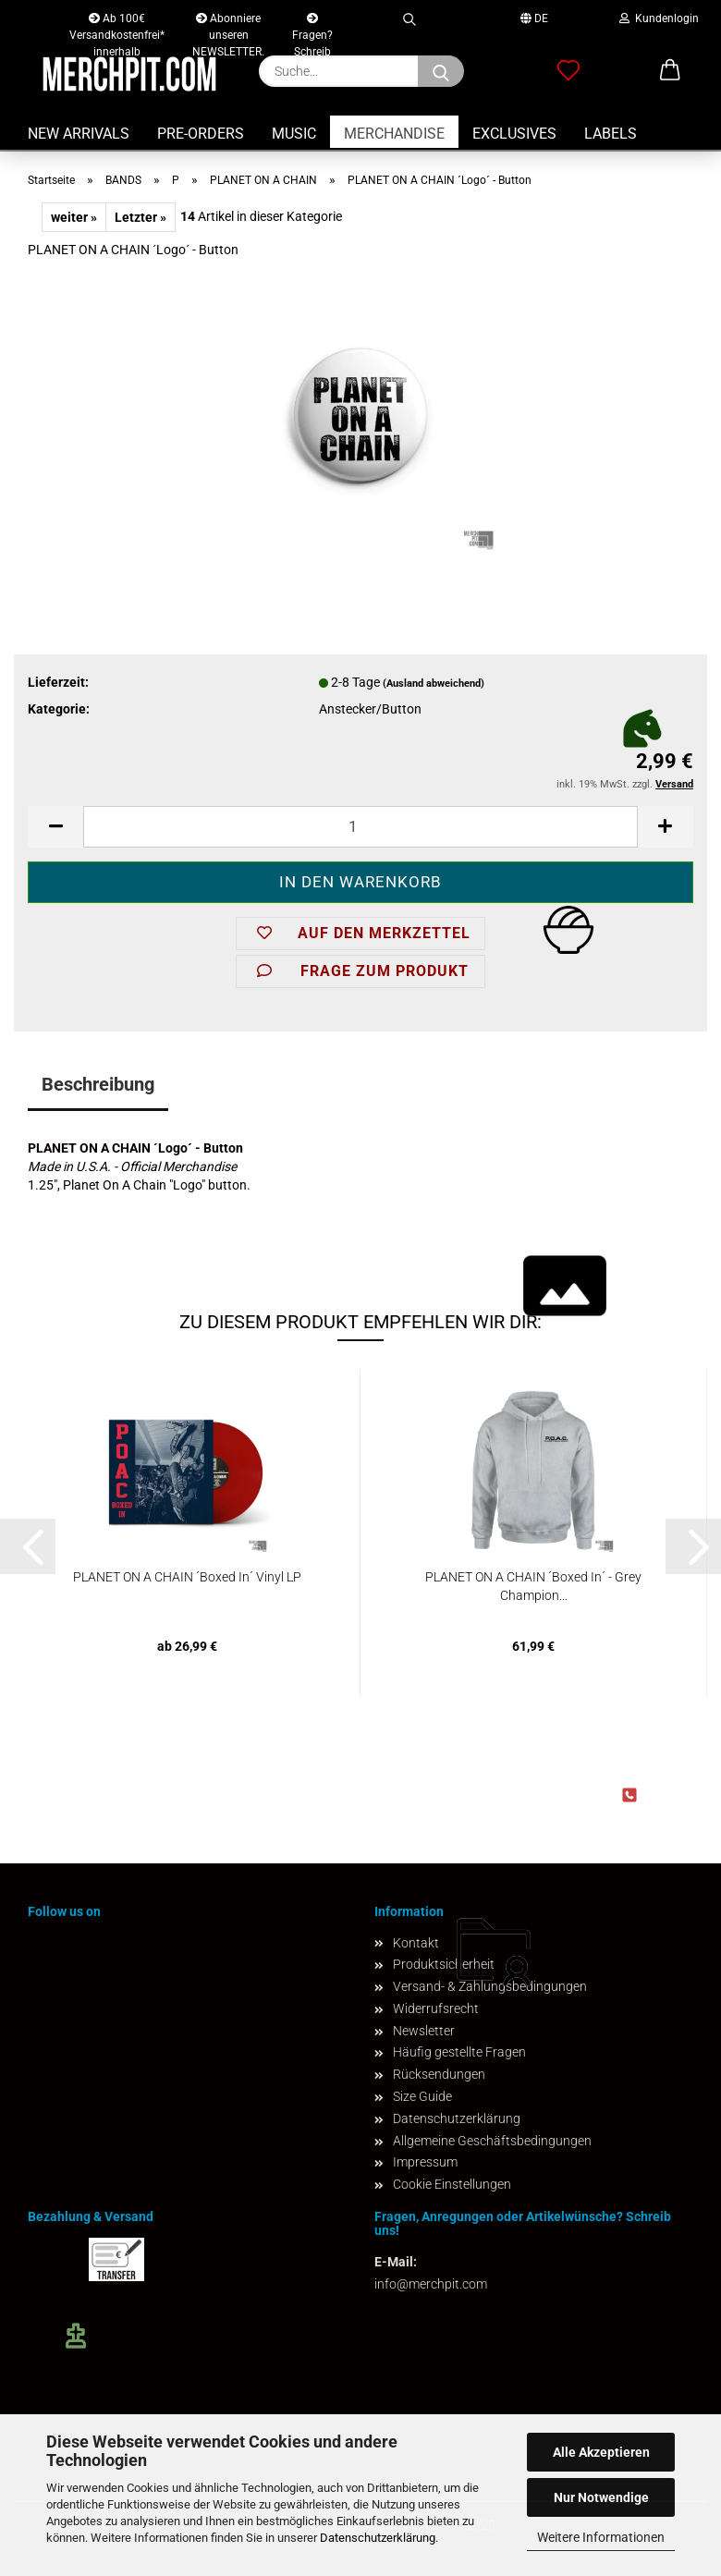 The image size is (721, 2576). Describe the element at coordinates (642, 727) in the screenshot. I see `chess game or strategy app` at that location.